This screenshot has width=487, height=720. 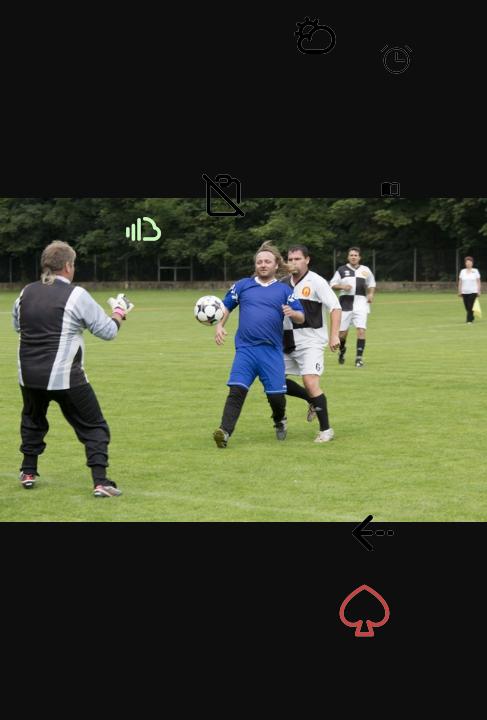 I want to click on import contacts from address book, so click(x=390, y=188).